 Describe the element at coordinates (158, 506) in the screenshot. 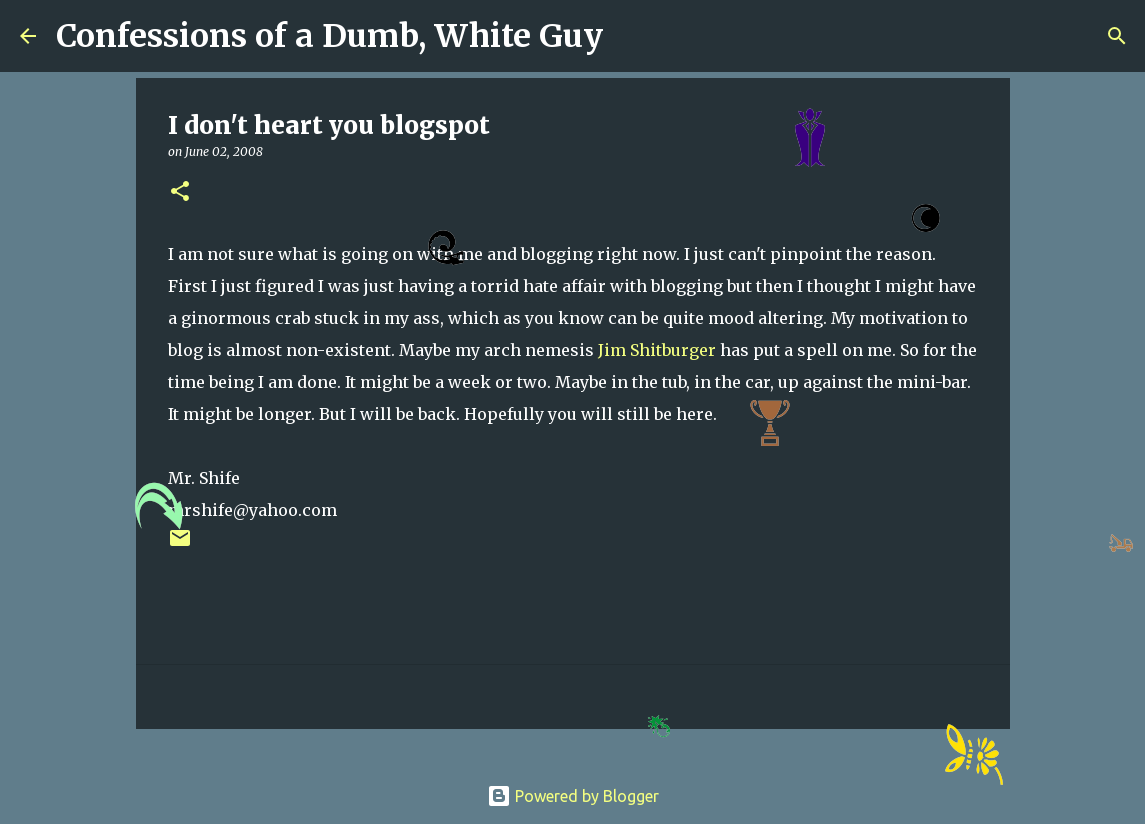

I see `perform a slam dunk move in a basketball game` at that location.